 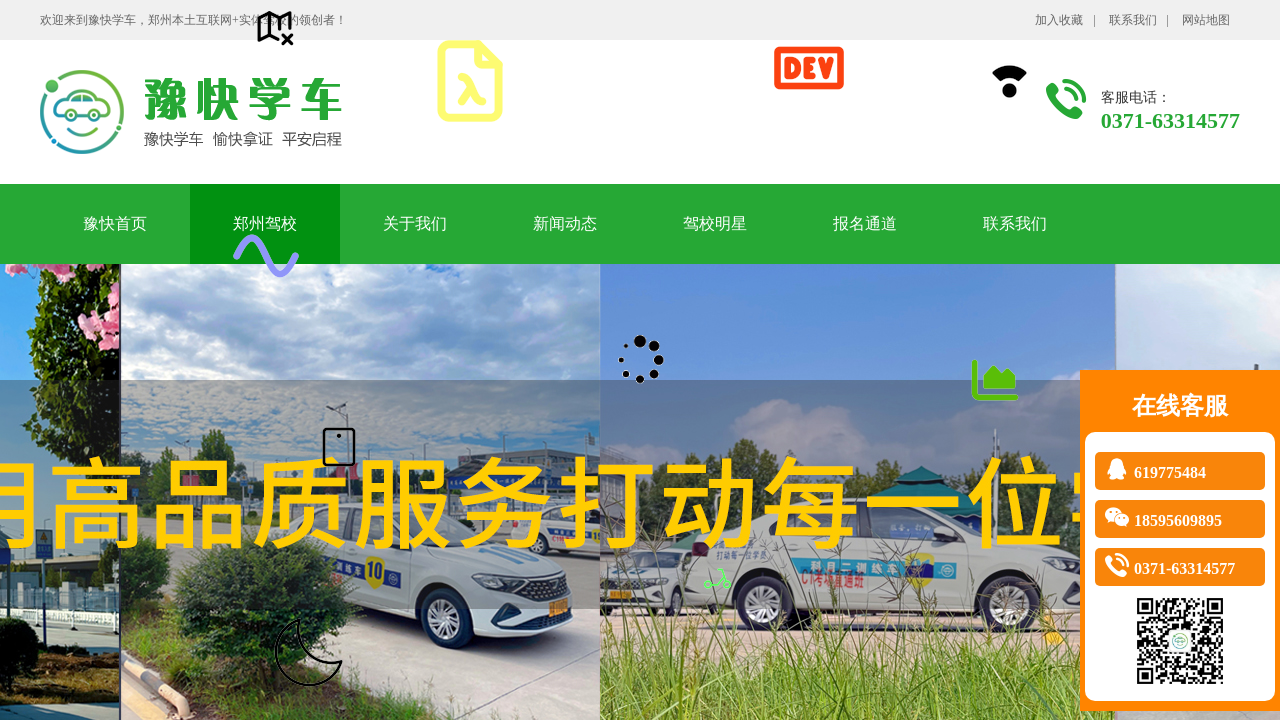 What do you see at coordinates (717, 579) in the screenshot?
I see `select scooter as transportation mode` at bounding box center [717, 579].